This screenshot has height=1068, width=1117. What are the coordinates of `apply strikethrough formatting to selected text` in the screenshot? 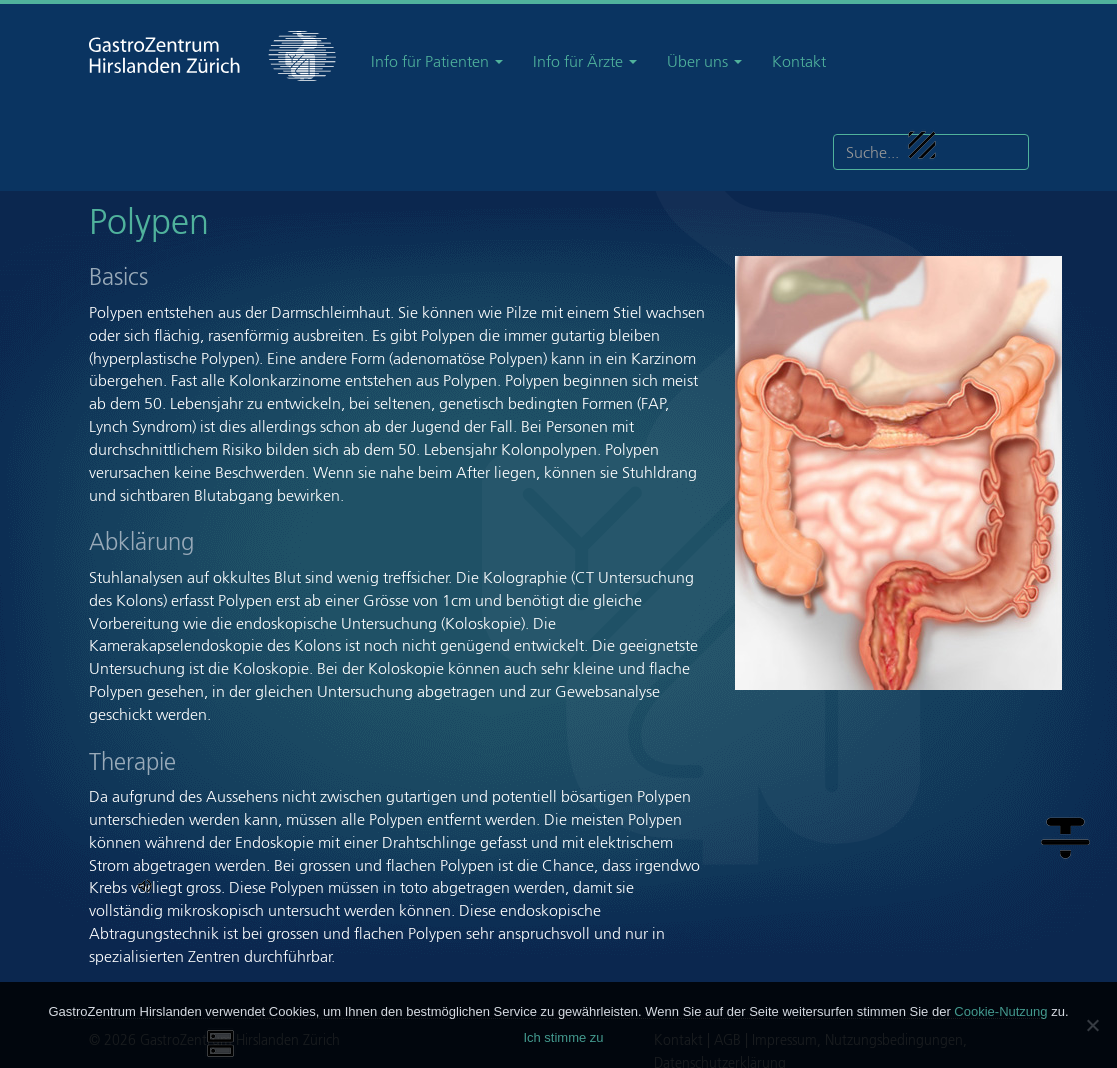 It's located at (1065, 839).